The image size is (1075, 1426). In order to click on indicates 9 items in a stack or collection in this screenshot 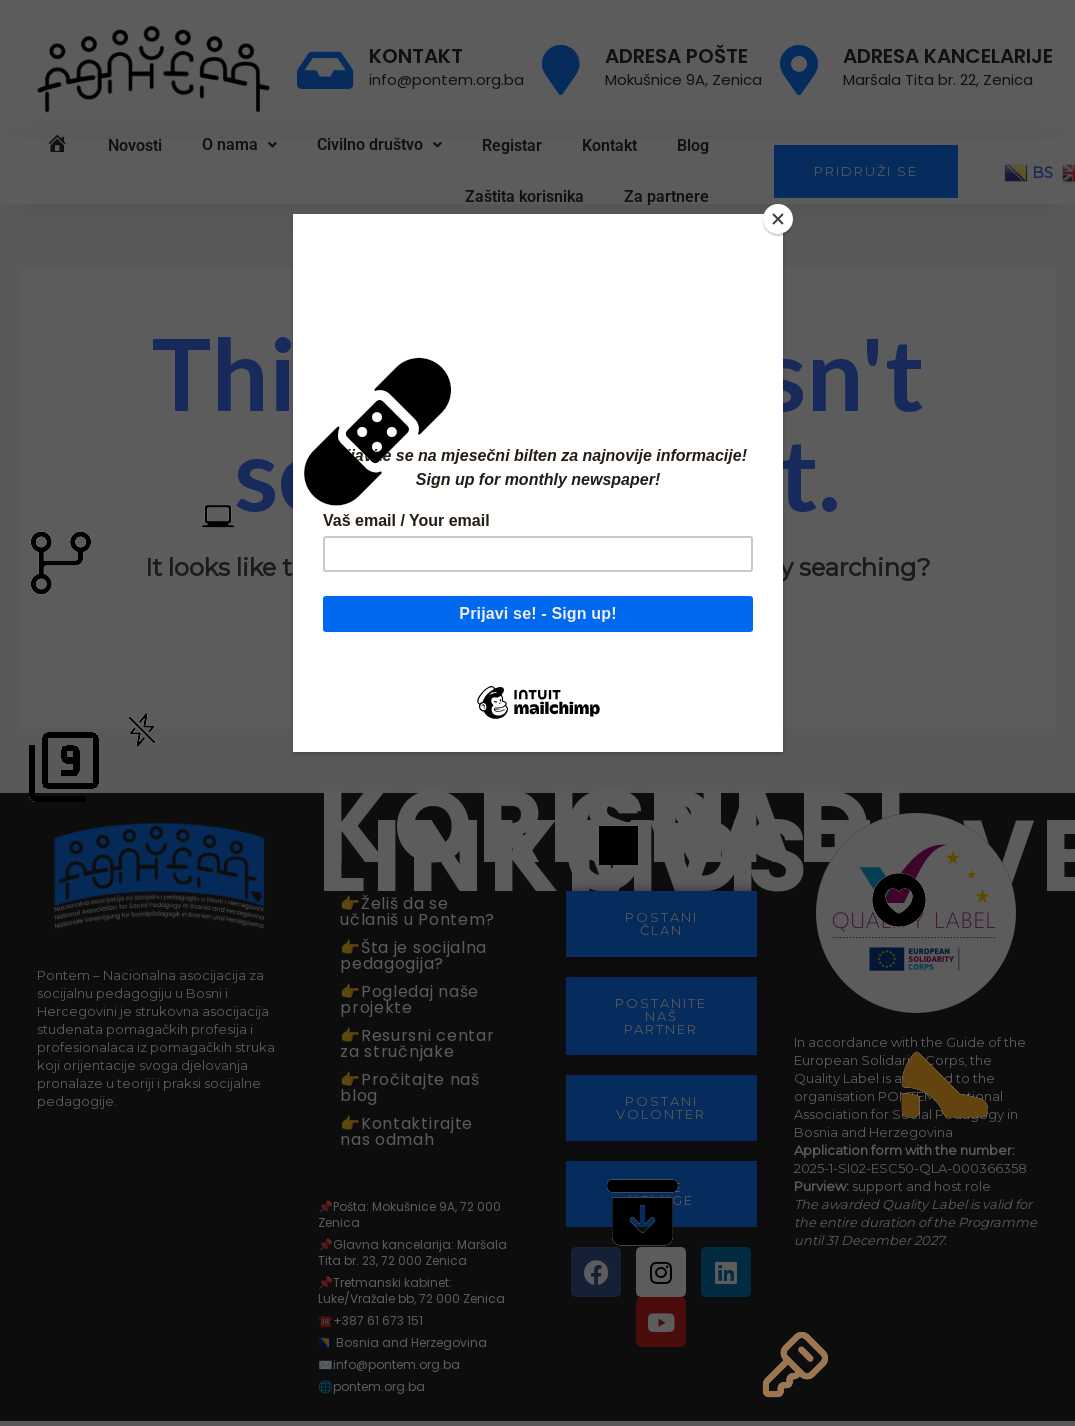, I will do `click(64, 767)`.